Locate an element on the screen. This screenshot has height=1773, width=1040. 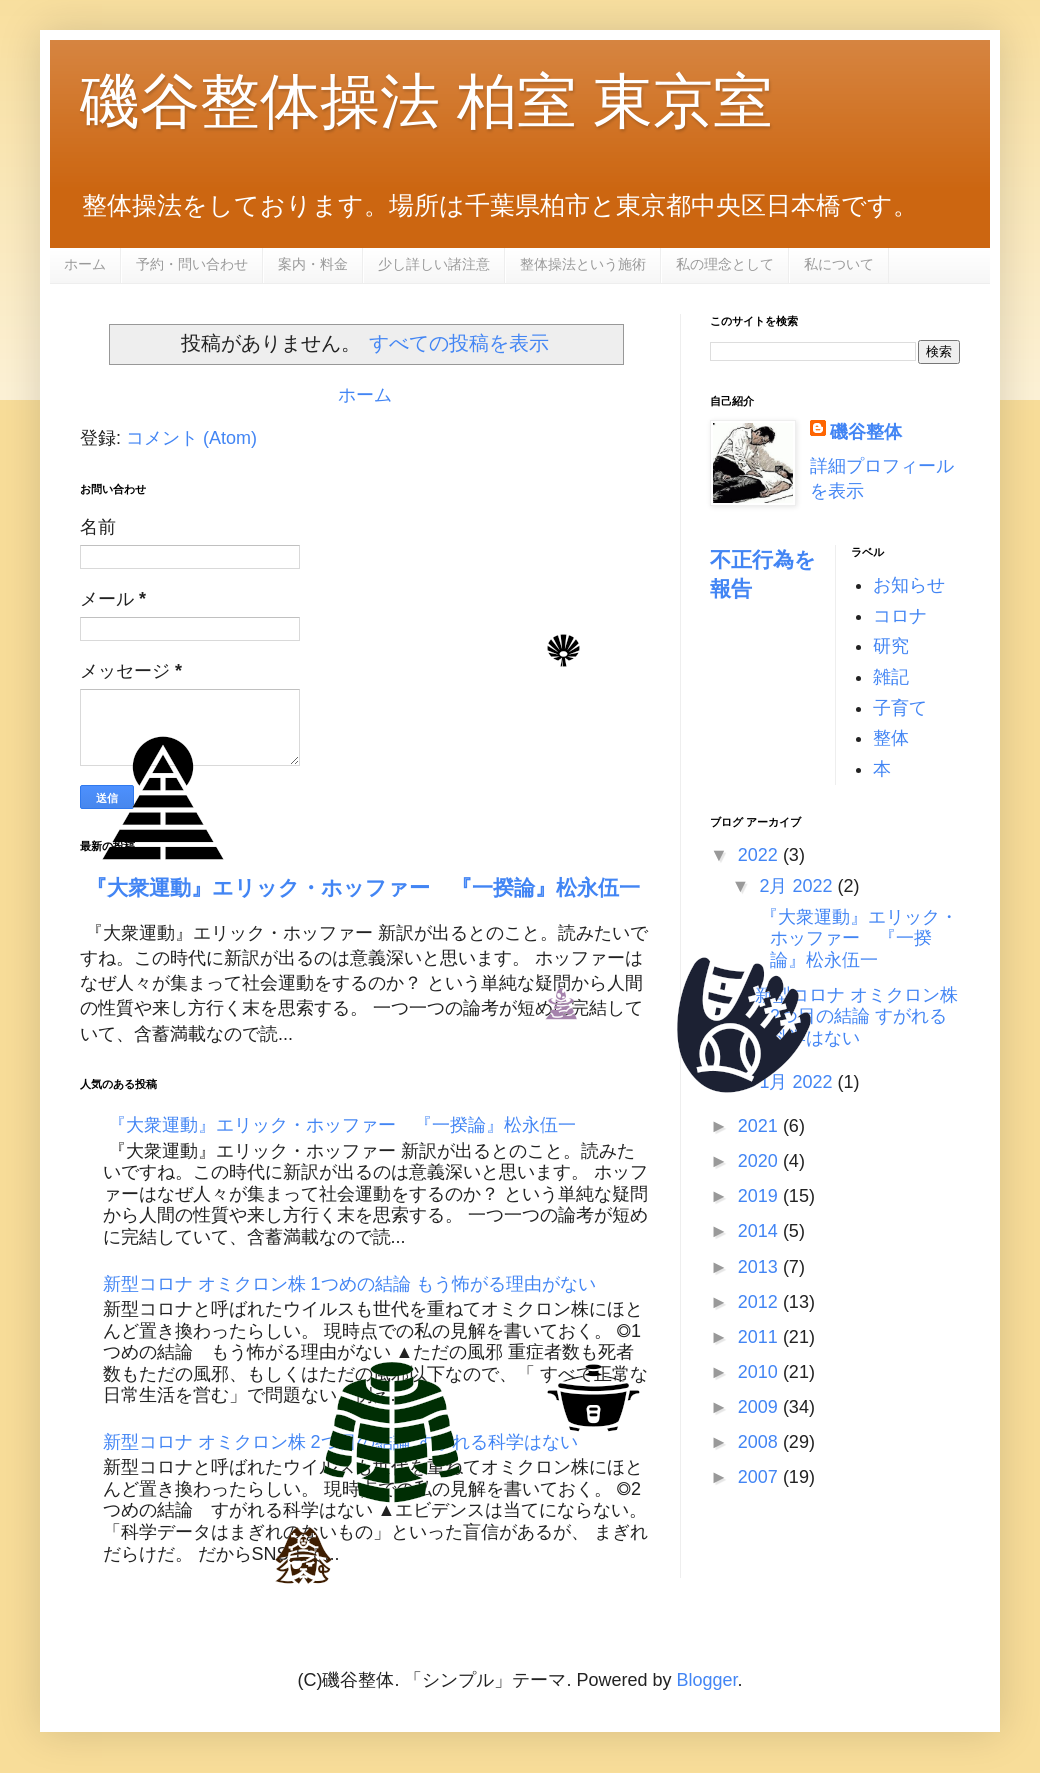
select winter jacket or outerwear item is located at coordinates (392, 1431).